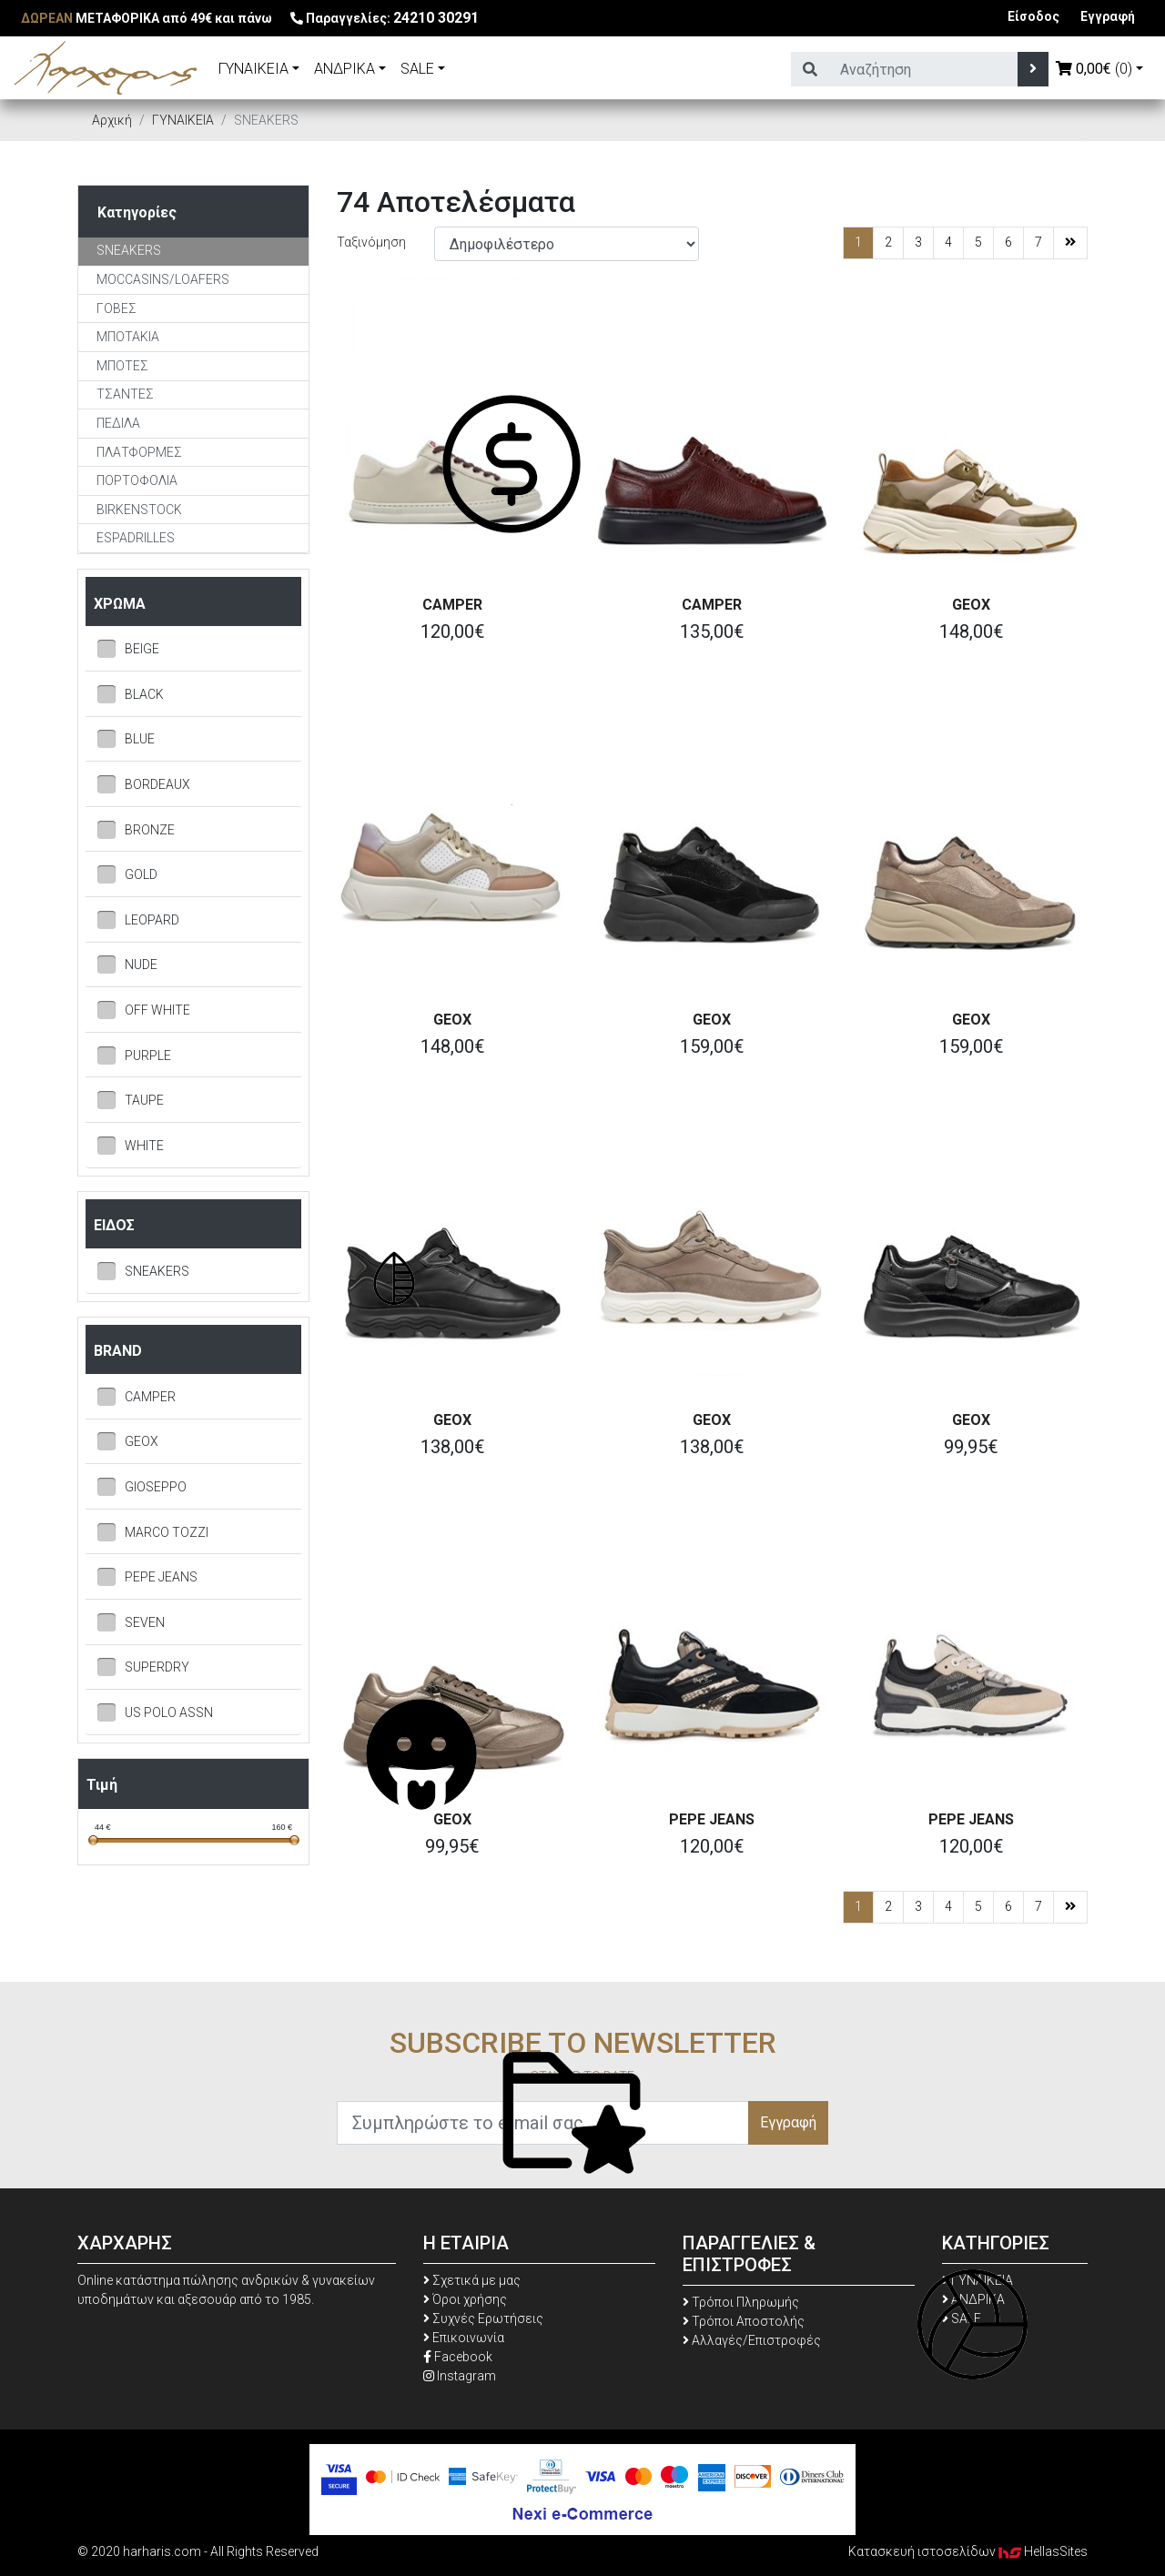 This screenshot has height=2576, width=1165. What do you see at coordinates (394, 1280) in the screenshot?
I see `adjust opacity or transparency settings` at bounding box center [394, 1280].